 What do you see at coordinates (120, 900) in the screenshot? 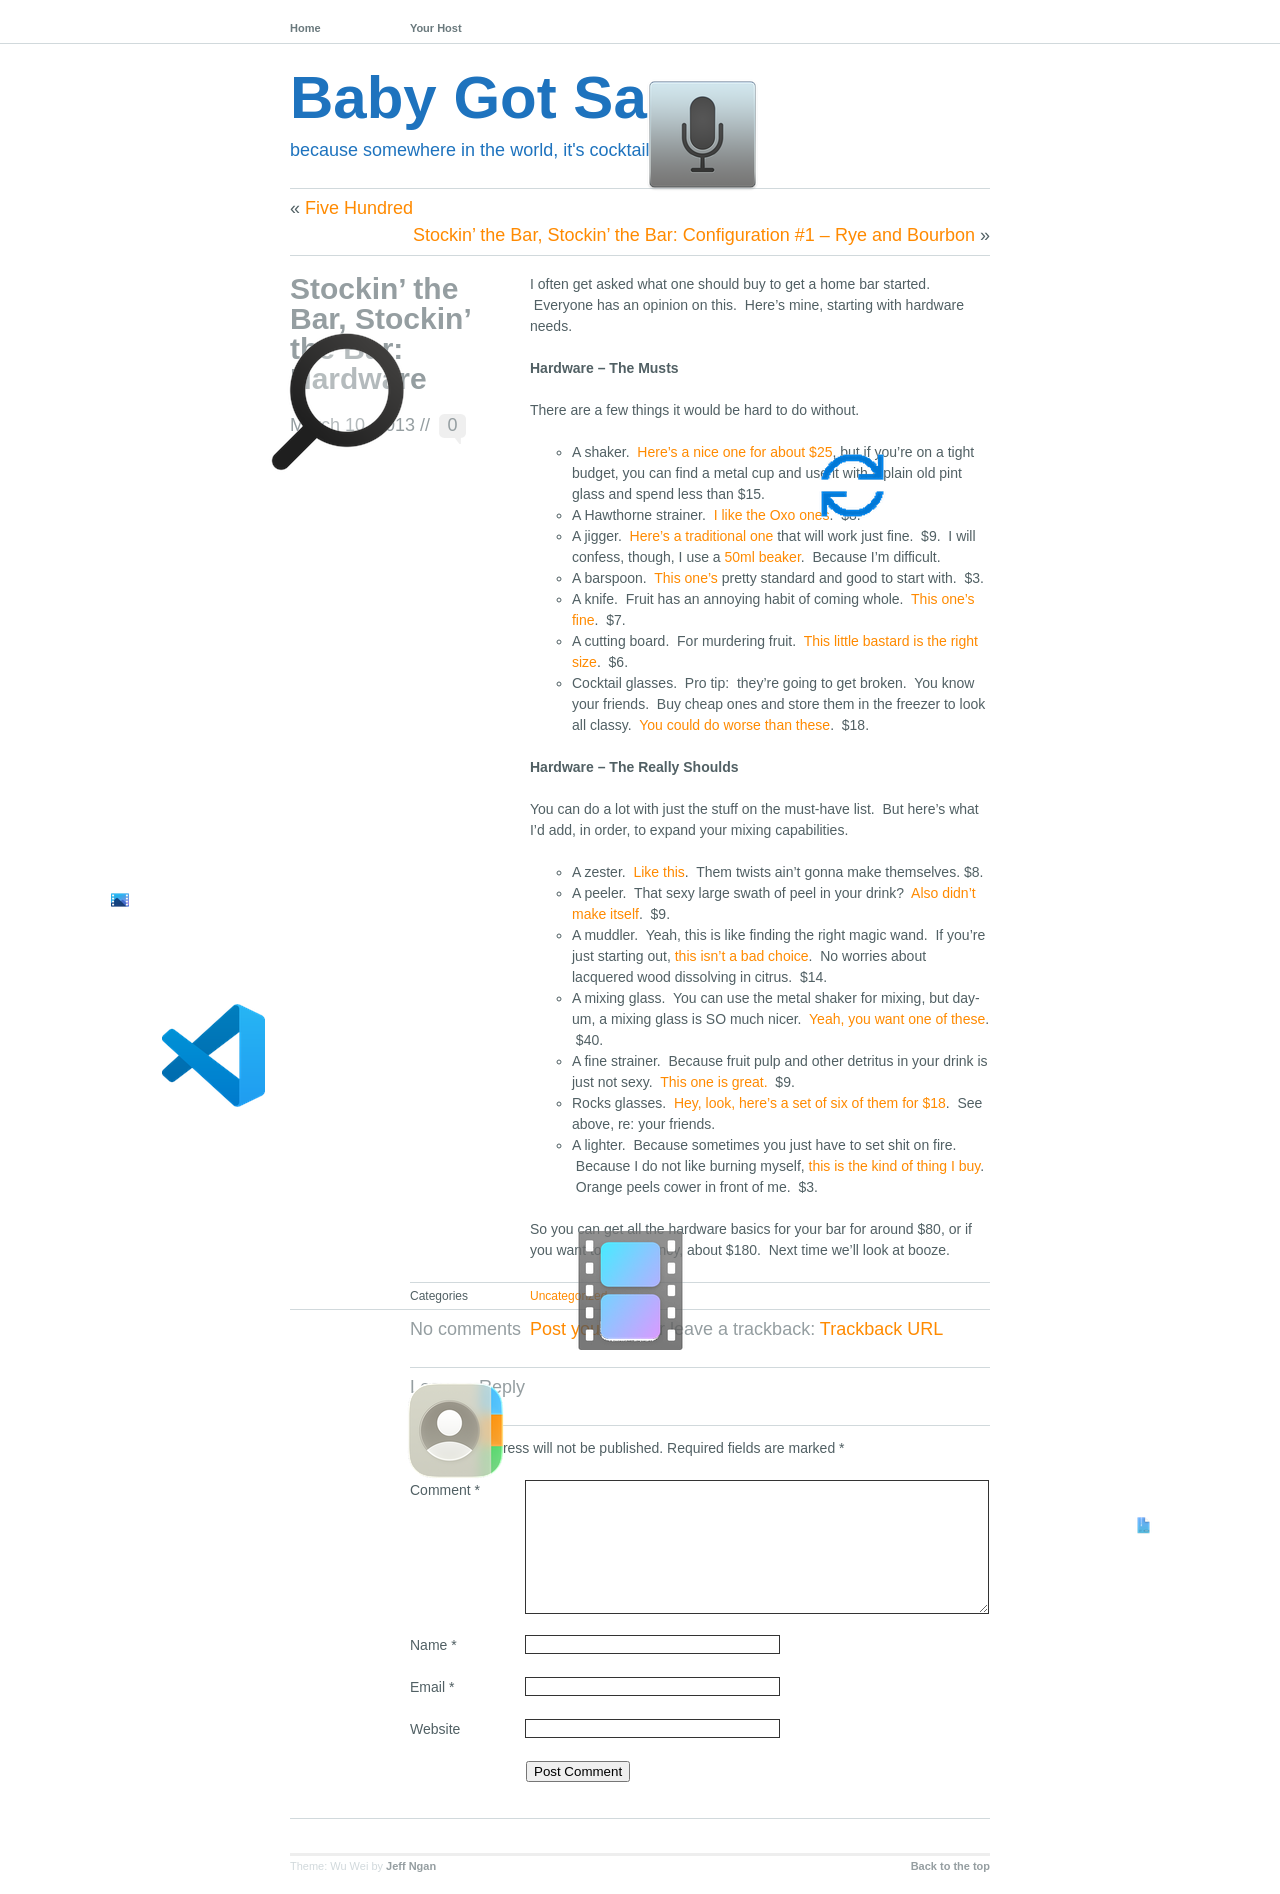
I see `open the video editor app` at bounding box center [120, 900].